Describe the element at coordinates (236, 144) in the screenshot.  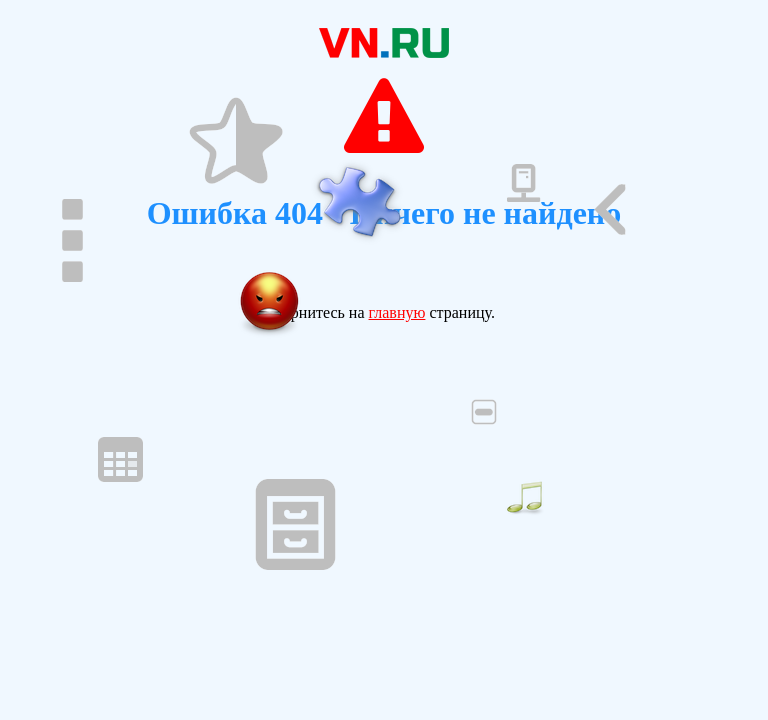
I see `indicates a partial or half rating` at that location.